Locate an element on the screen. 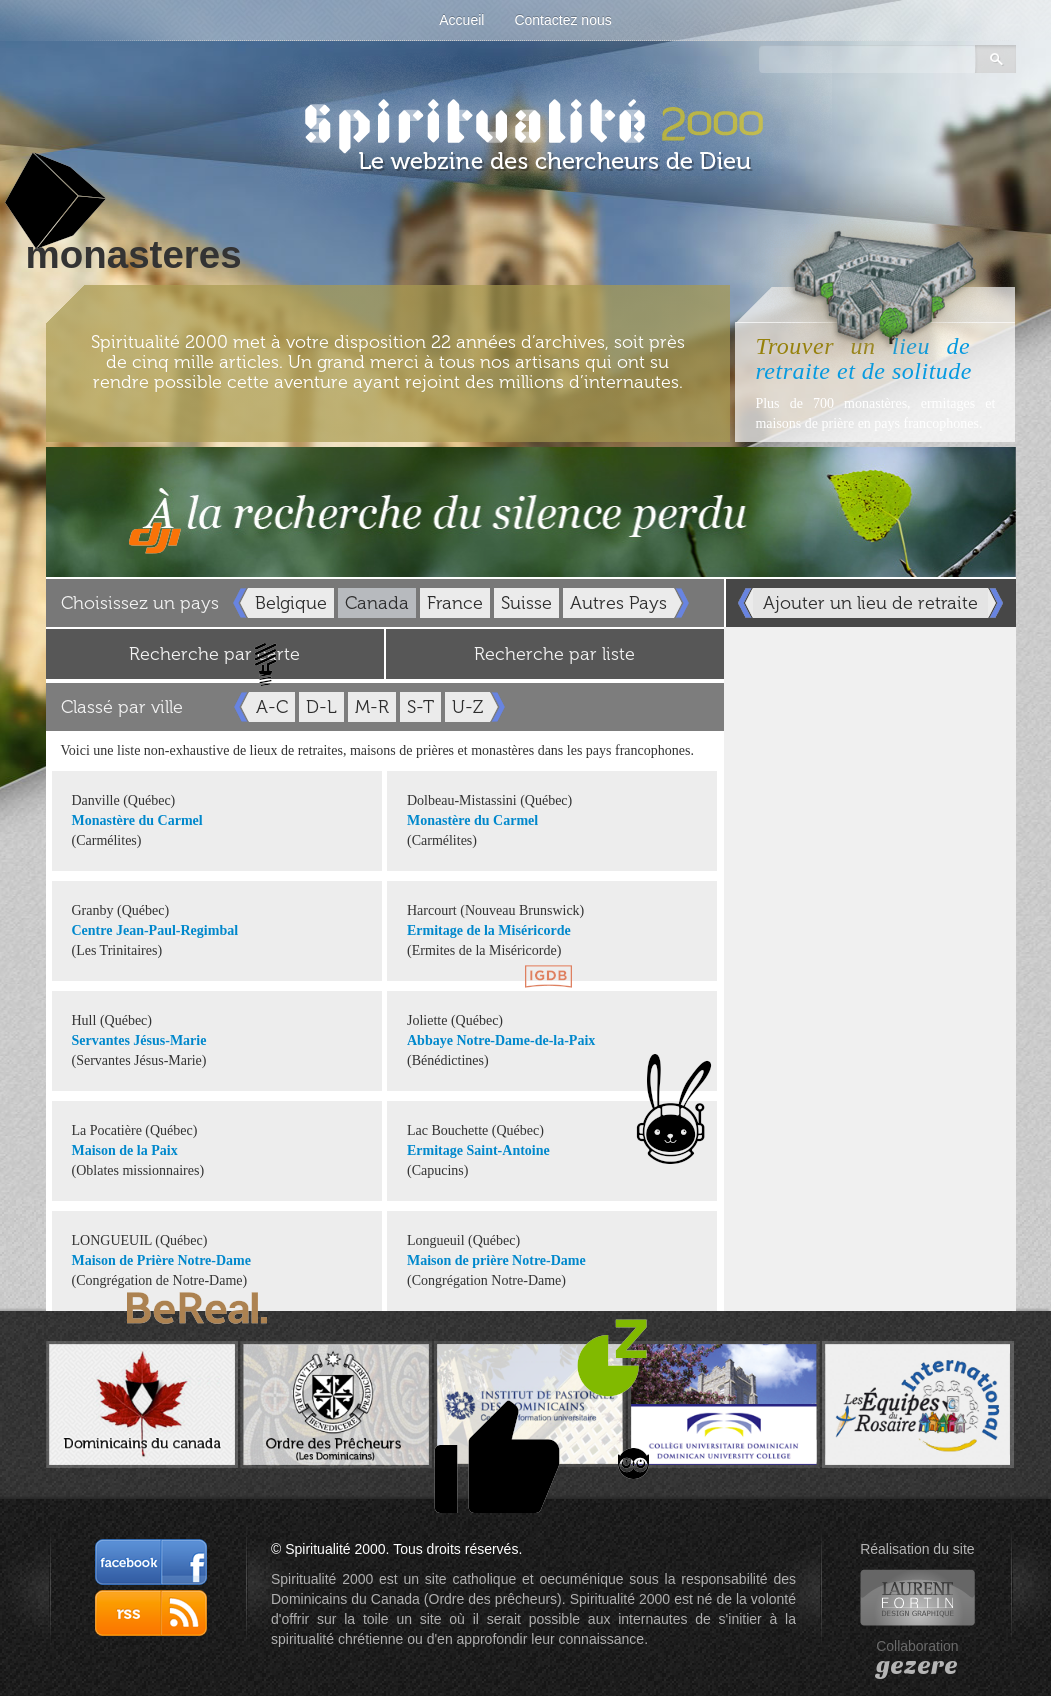  trino distributed SQL query engine logo is located at coordinates (674, 1109).